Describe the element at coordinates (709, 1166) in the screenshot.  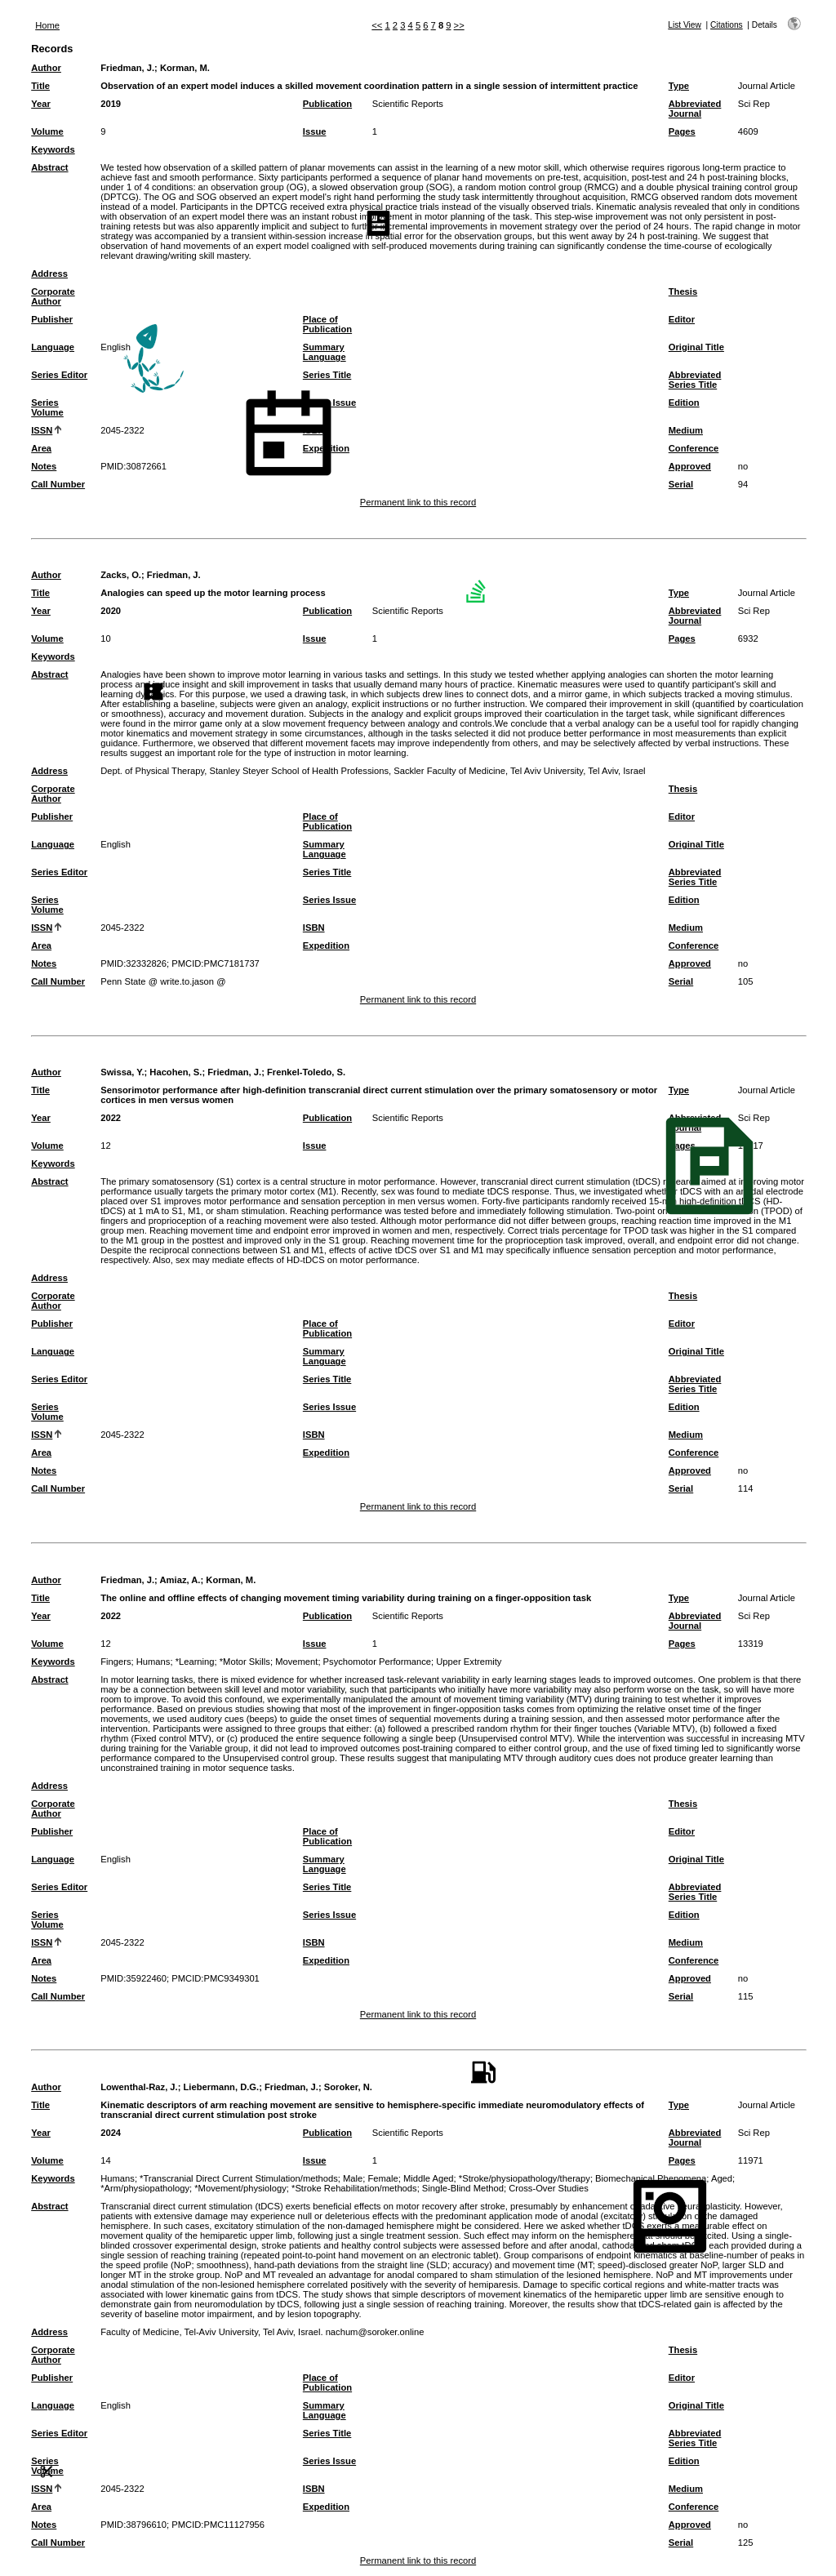
I see `open a PowerPoint presentation file` at that location.